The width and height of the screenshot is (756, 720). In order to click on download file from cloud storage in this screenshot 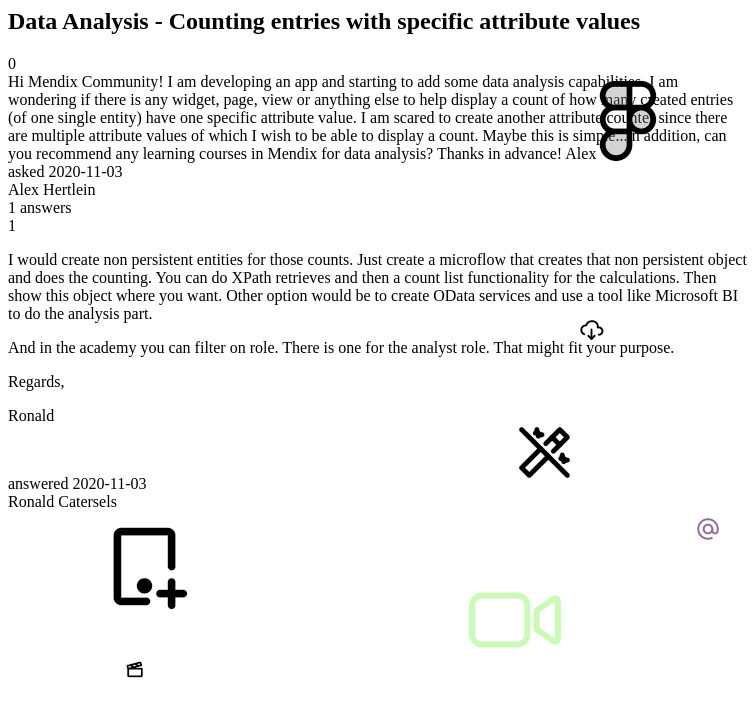, I will do `click(591, 328)`.